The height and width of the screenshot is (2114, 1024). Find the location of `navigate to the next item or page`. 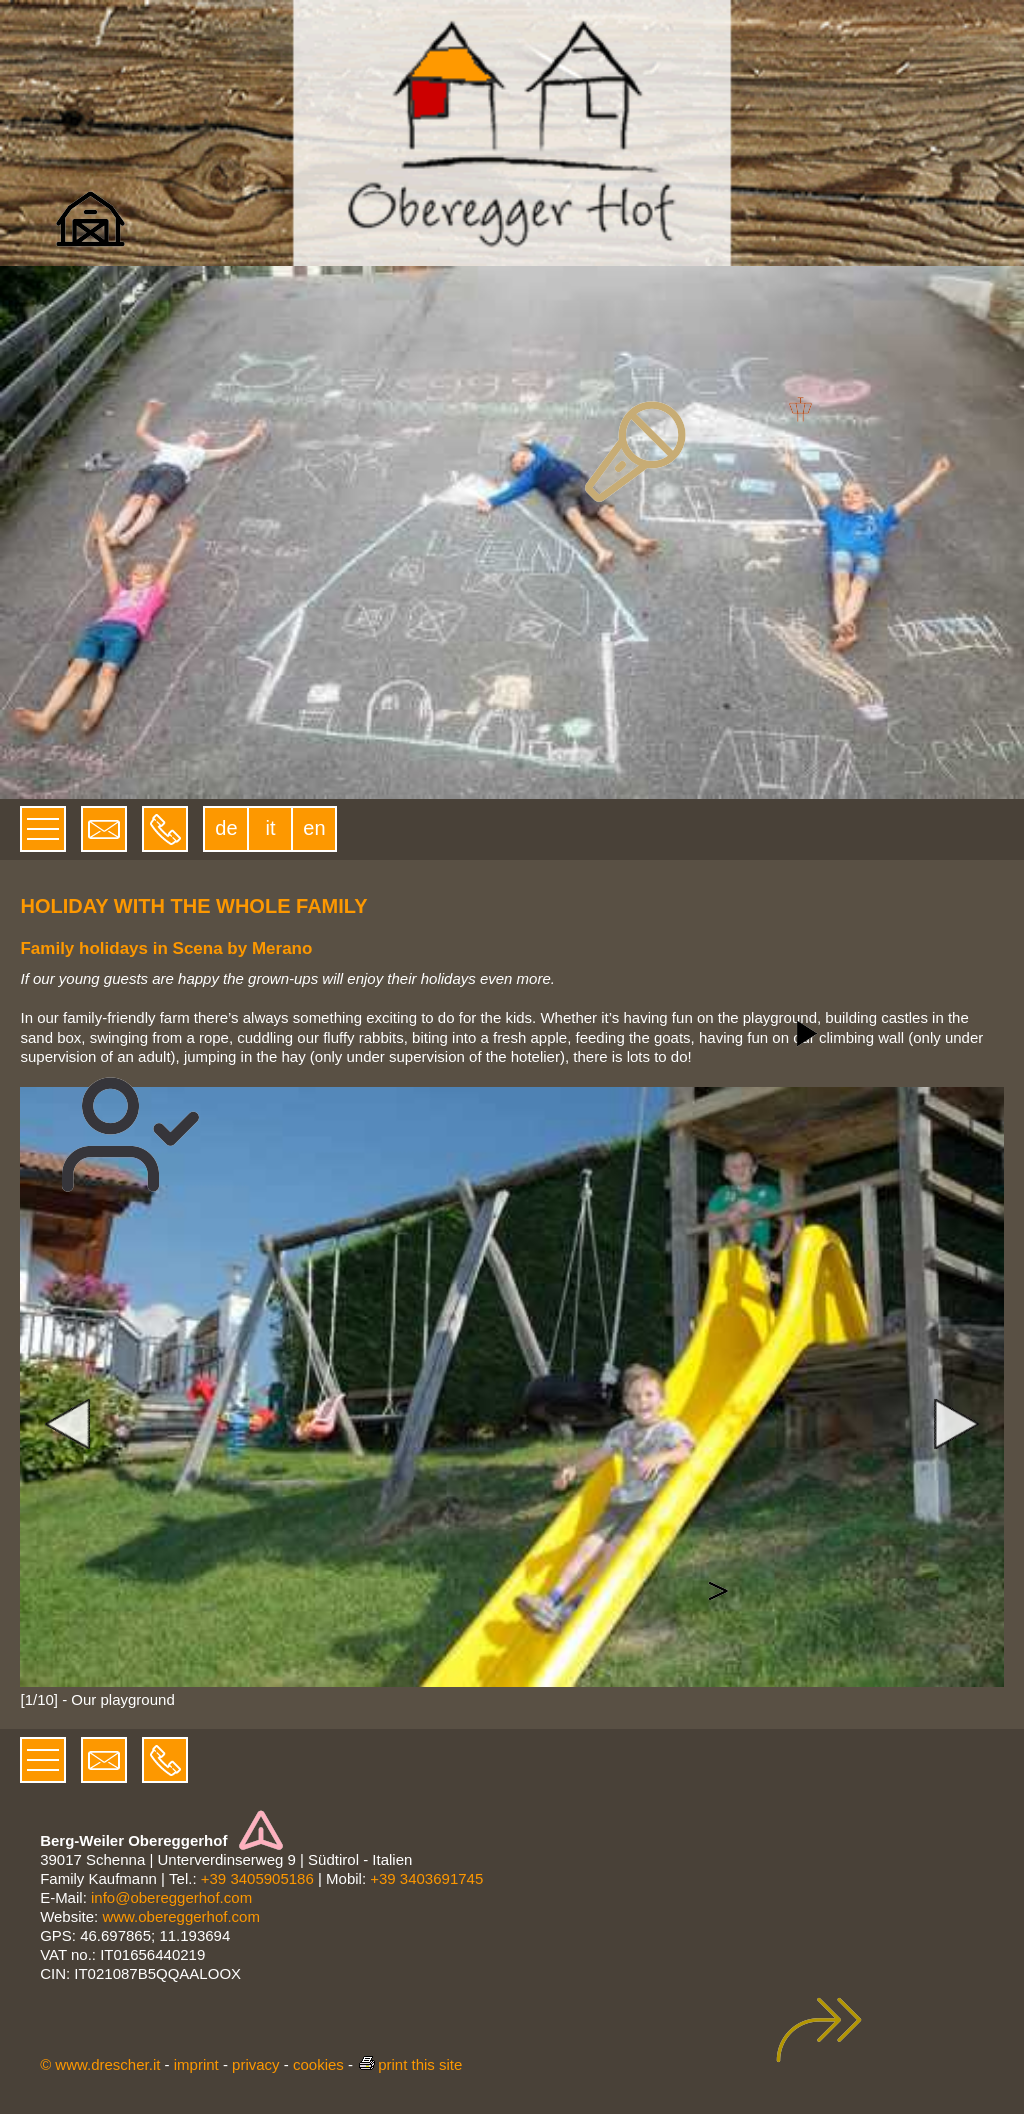

navigate to the next item or page is located at coordinates (717, 1591).